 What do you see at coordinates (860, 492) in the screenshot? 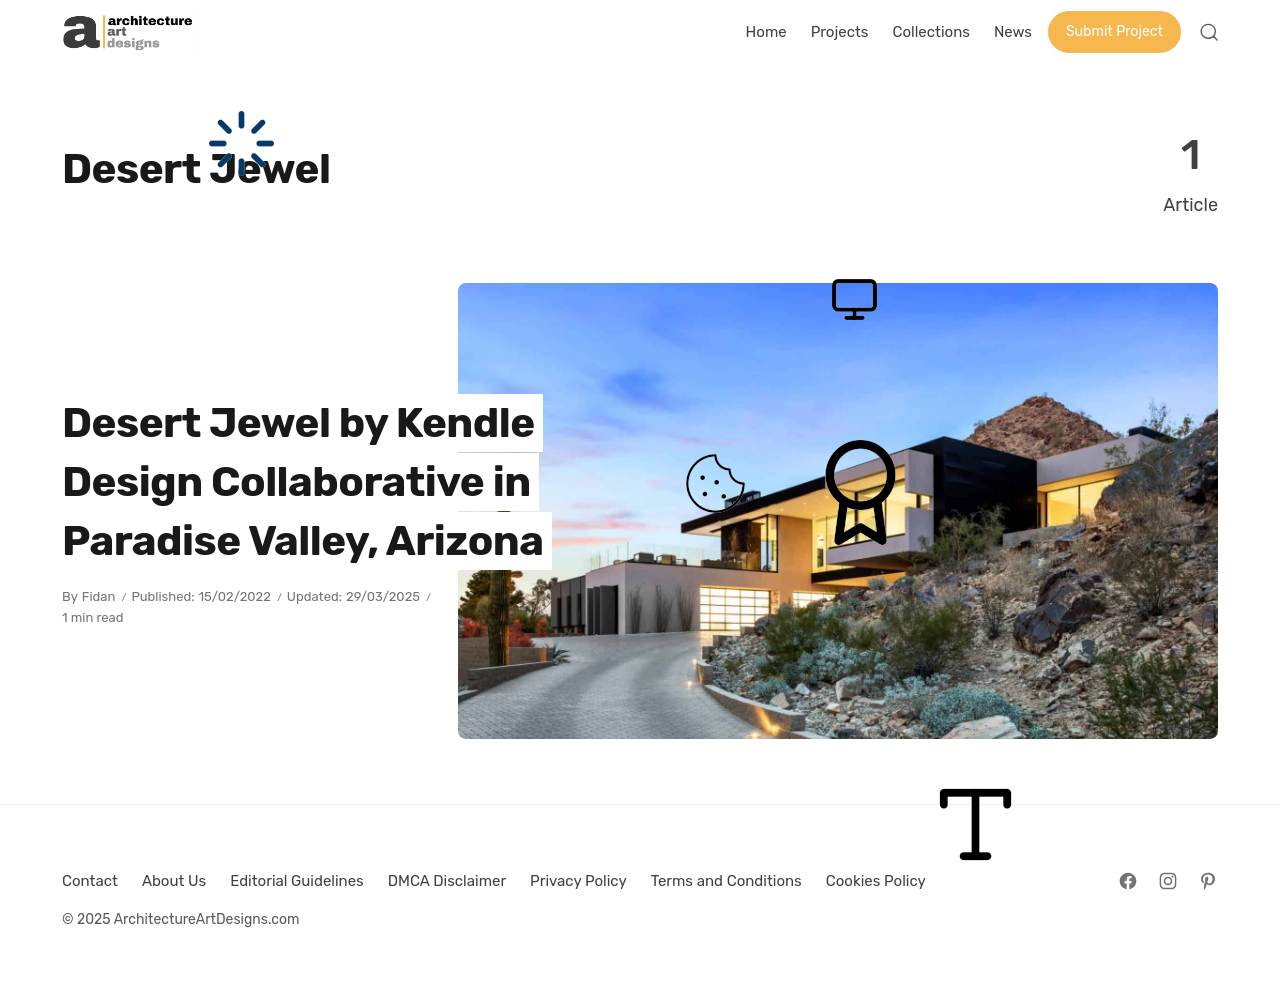
I see `view achievements or awards` at bounding box center [860, 492].